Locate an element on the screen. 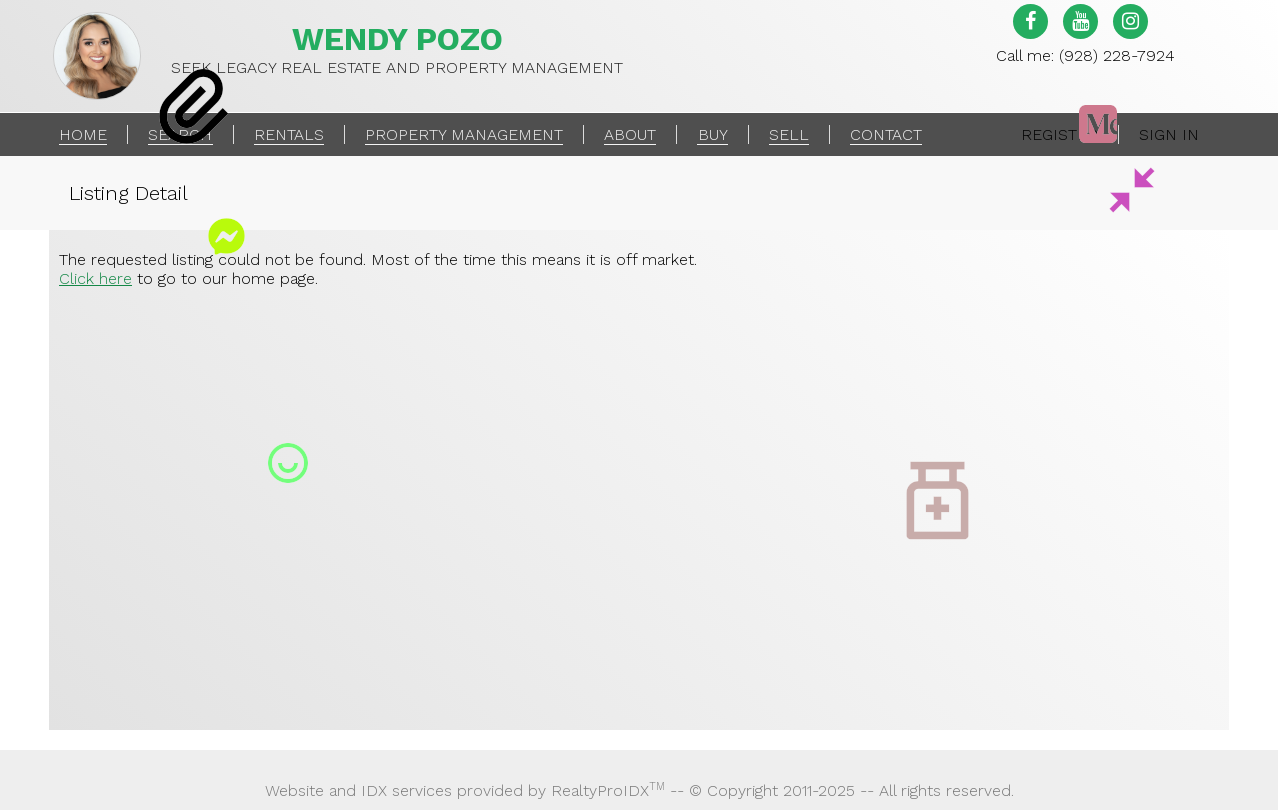 This screenshot has width=1278, height=810. open the Medium app is located at coordinates (1098, 124).